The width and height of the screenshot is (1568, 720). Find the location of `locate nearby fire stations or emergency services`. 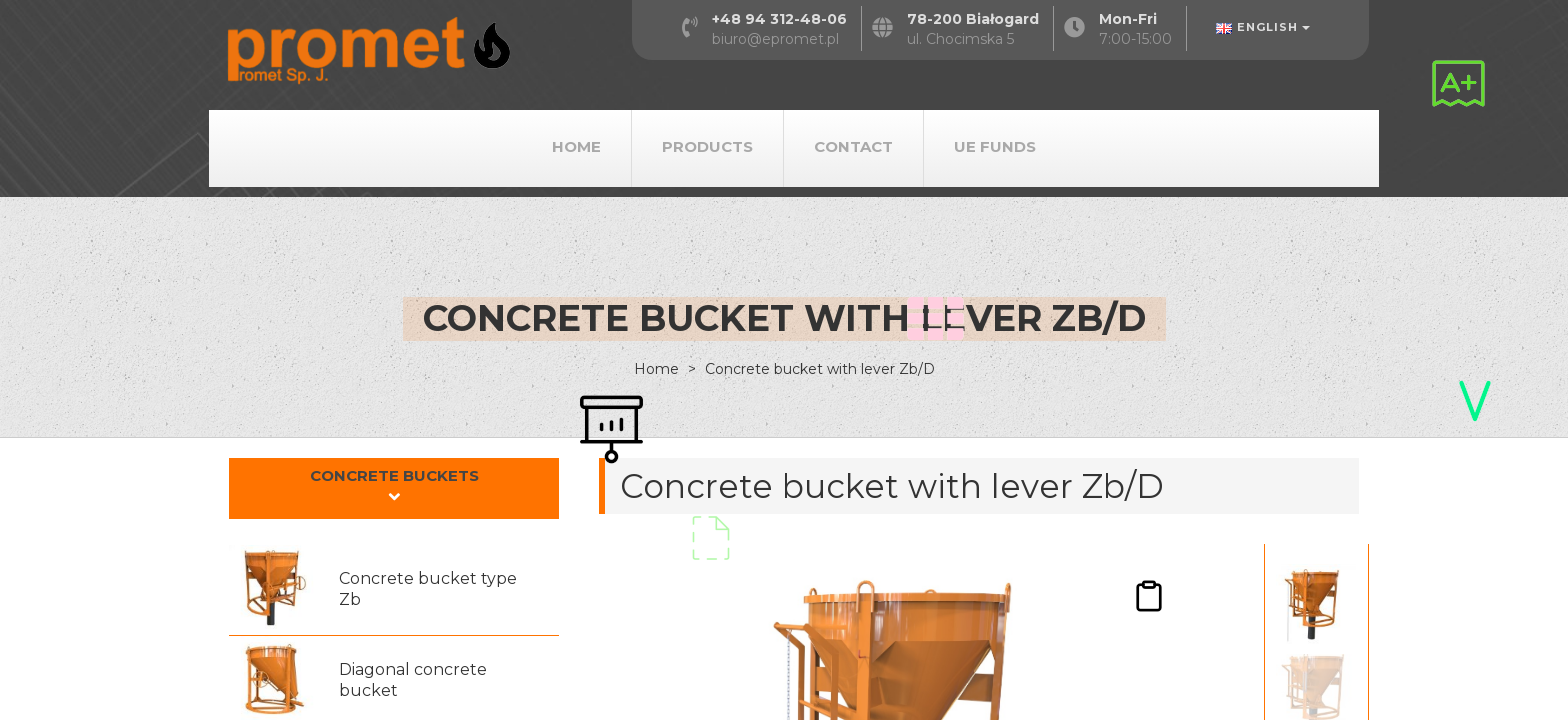

locate nearby fire stations or emergency services is located at coordinates (492, 46).